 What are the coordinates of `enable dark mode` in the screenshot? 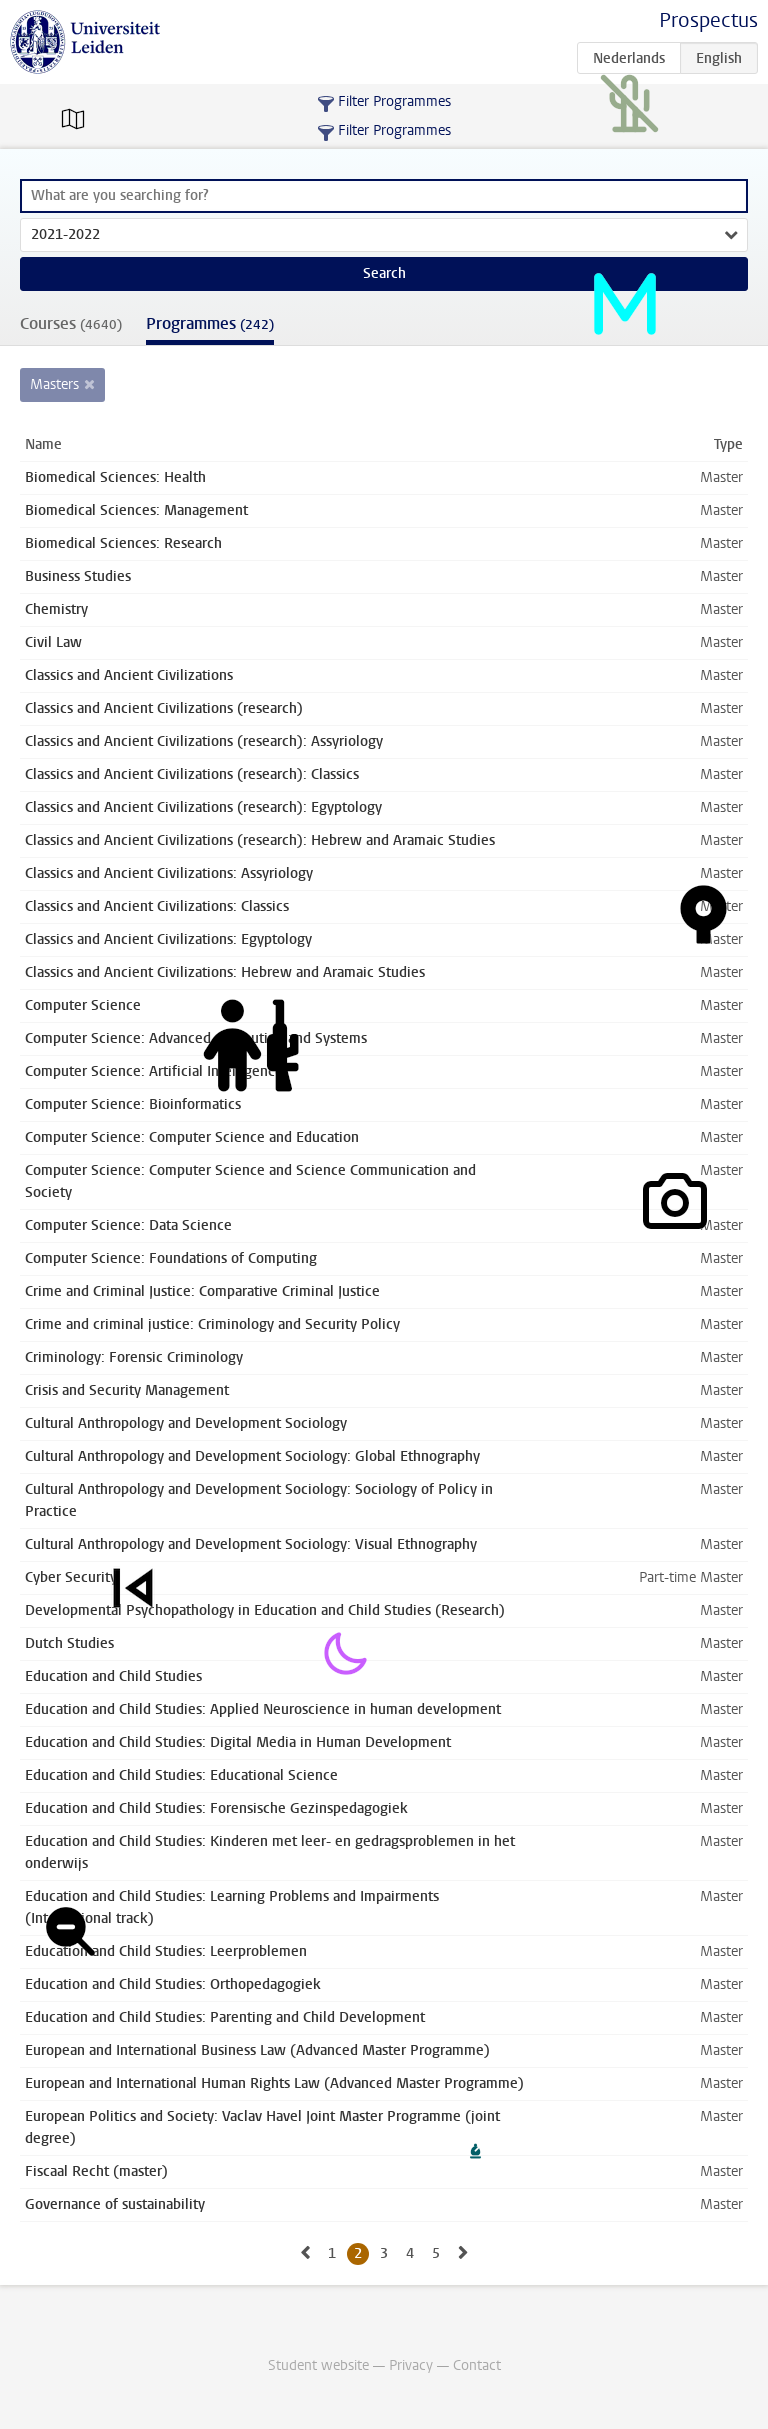 It's located at (345, 1653).